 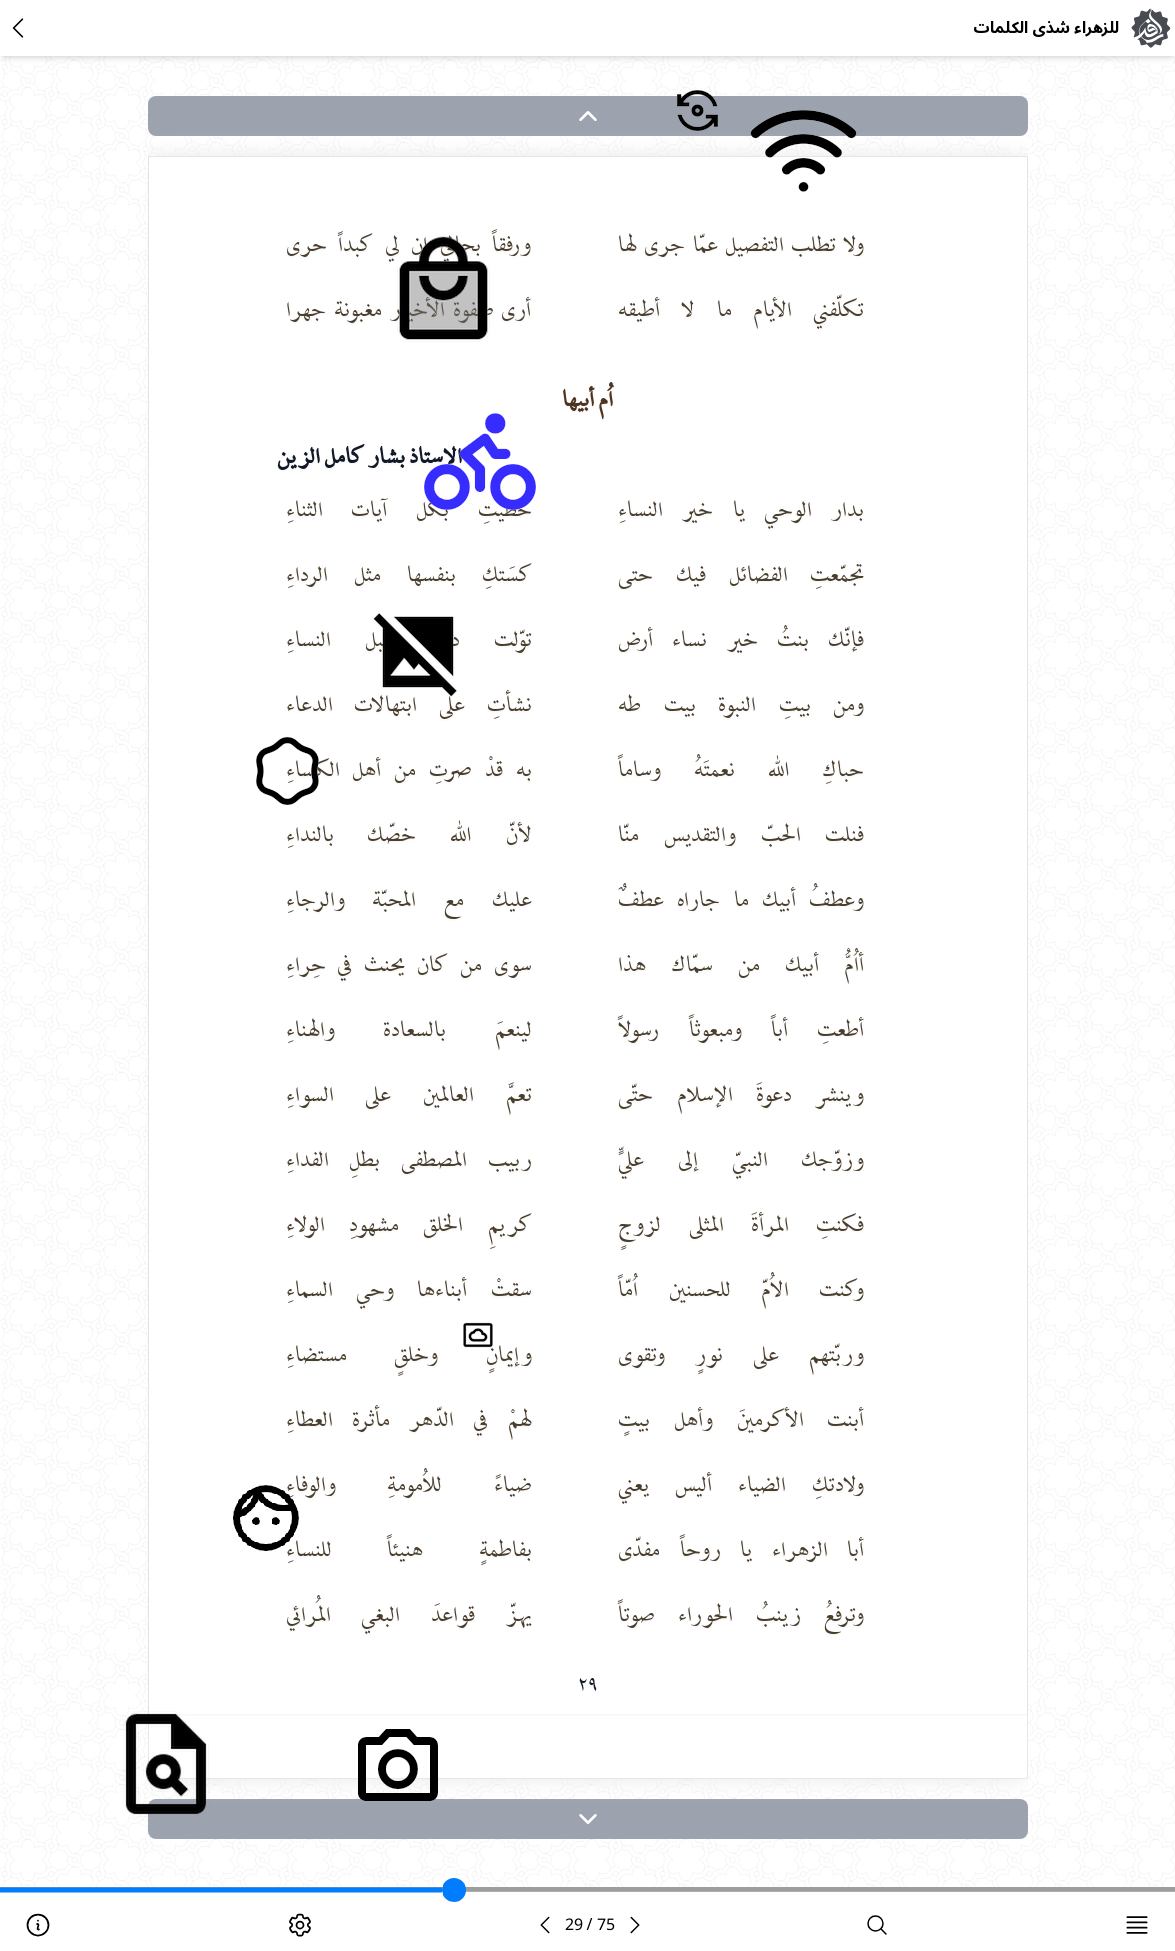 I want to click on access shopping or retail features, so click(x=443, y=290).